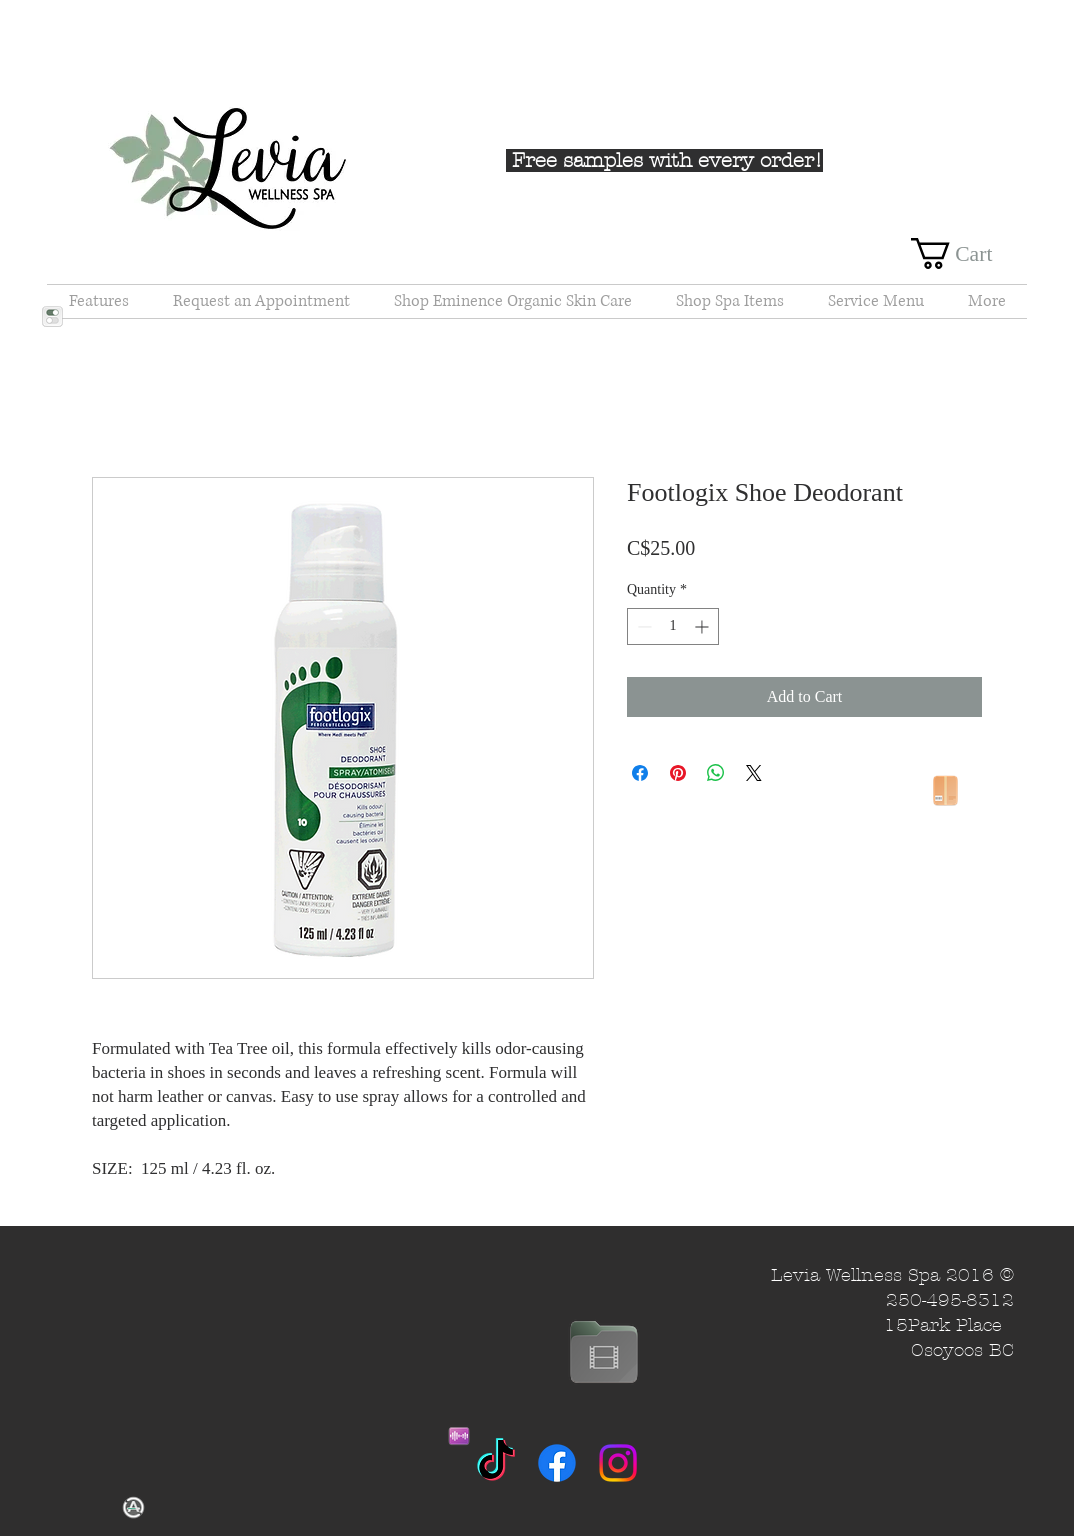  What do you see at coordinates (52, 316) in the screenshot?
I see `open gnome tweaks to customize system settings` at bounding box center [52, 316].